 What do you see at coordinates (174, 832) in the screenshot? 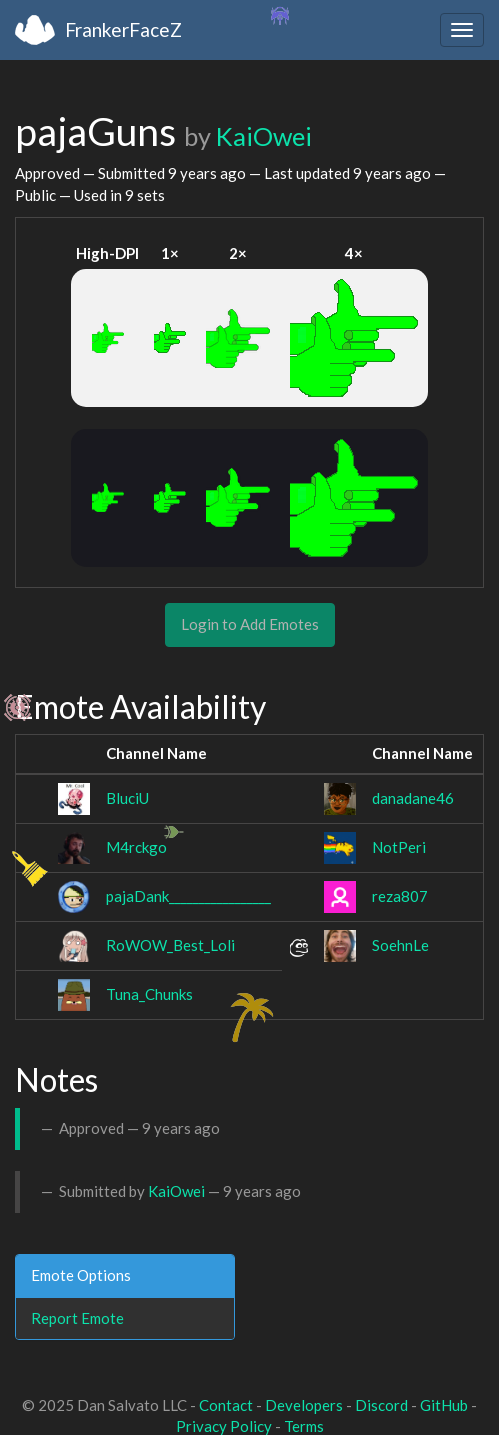
I see `represents an XOR logic gate in a circuit diagram` at bounding box center [174, 832].